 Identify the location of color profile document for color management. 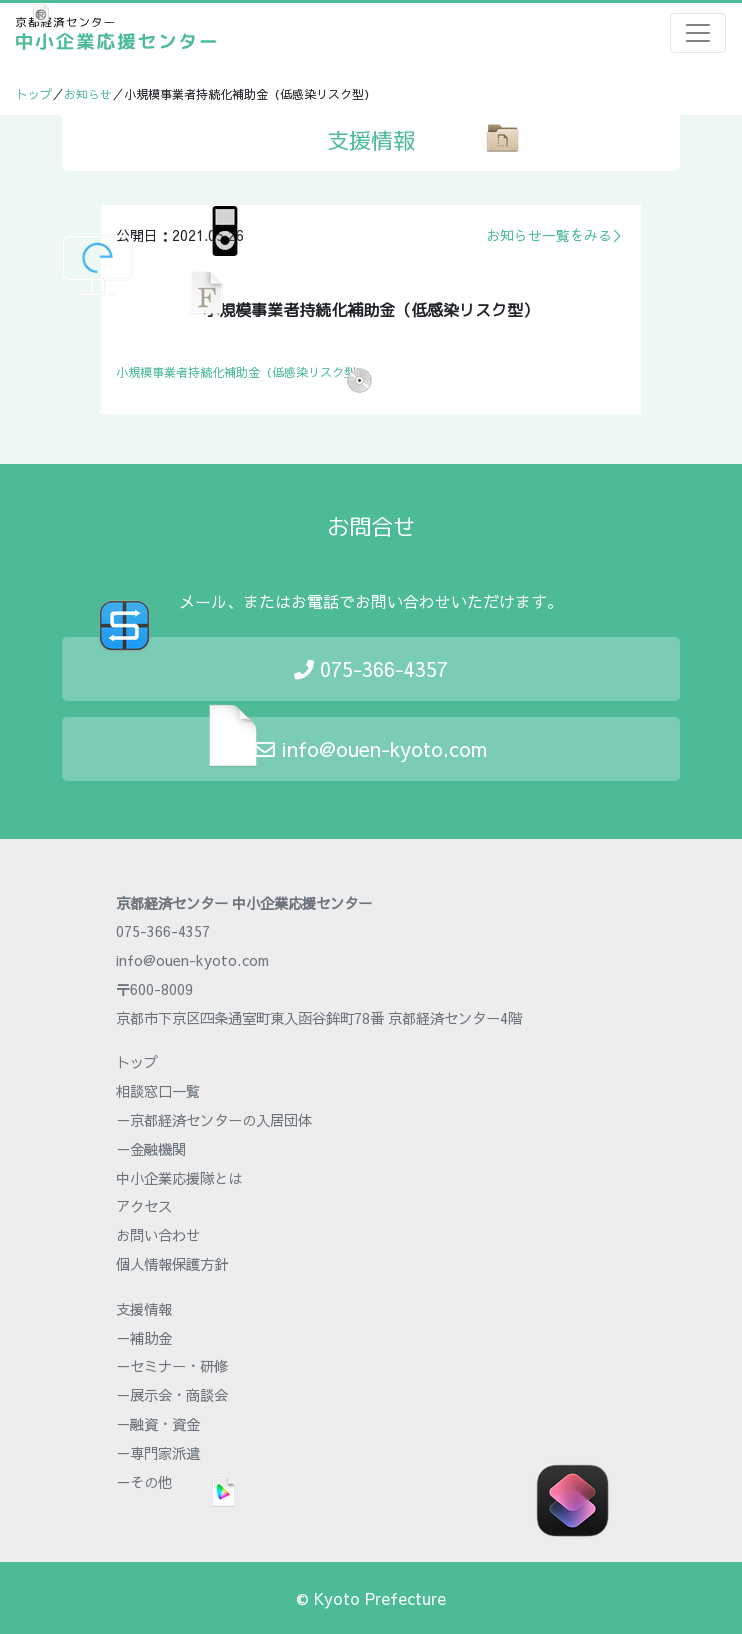
(223, 1492).